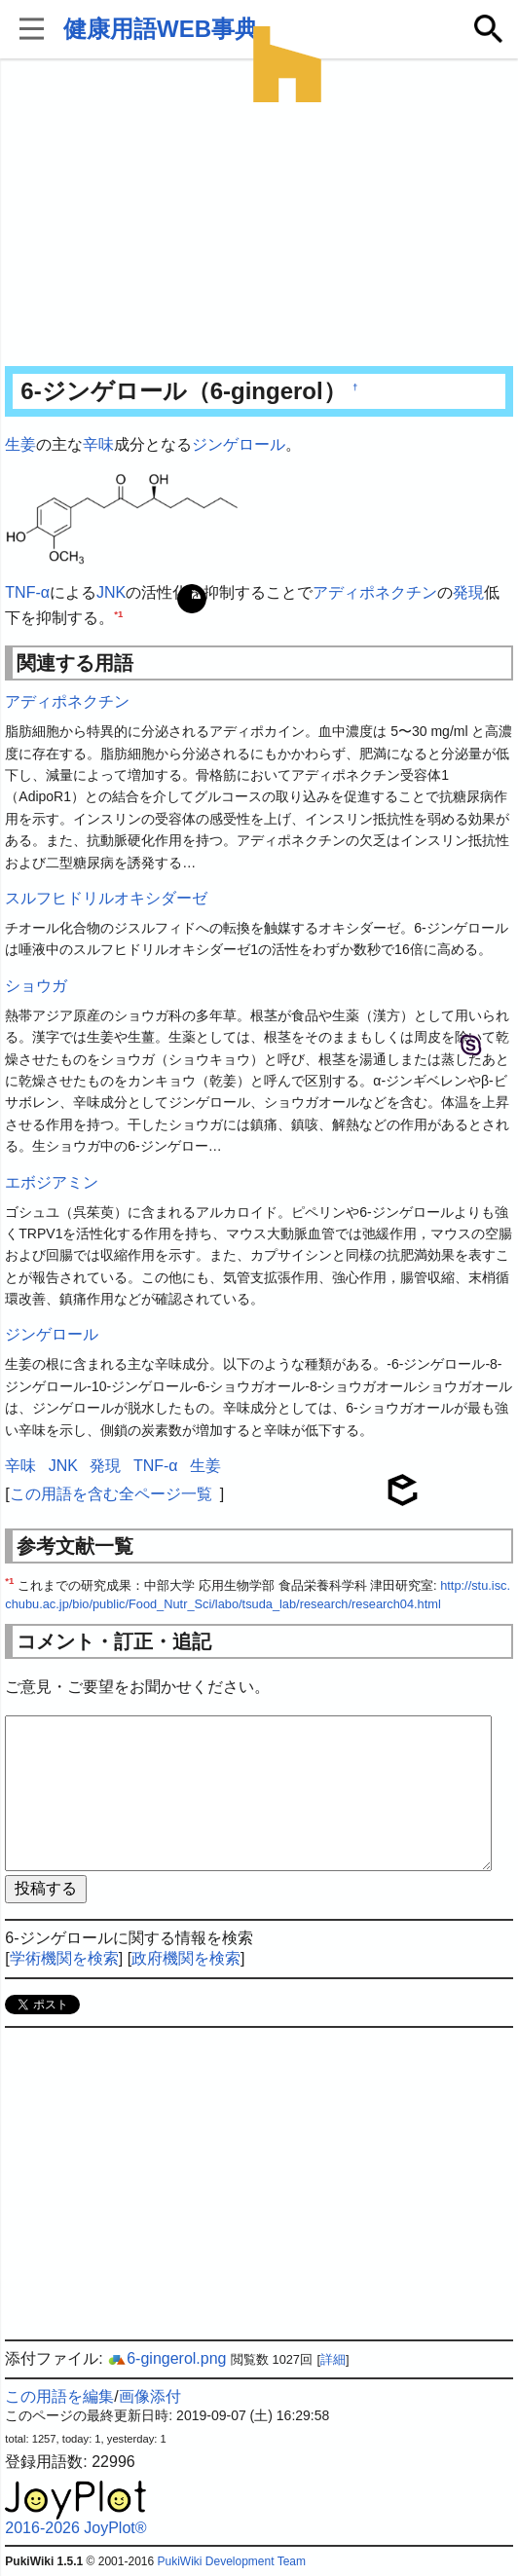 The width and height of the screenshot is (518, 2576). I want to click on myget package hosting service logo, so click(402, 1490).